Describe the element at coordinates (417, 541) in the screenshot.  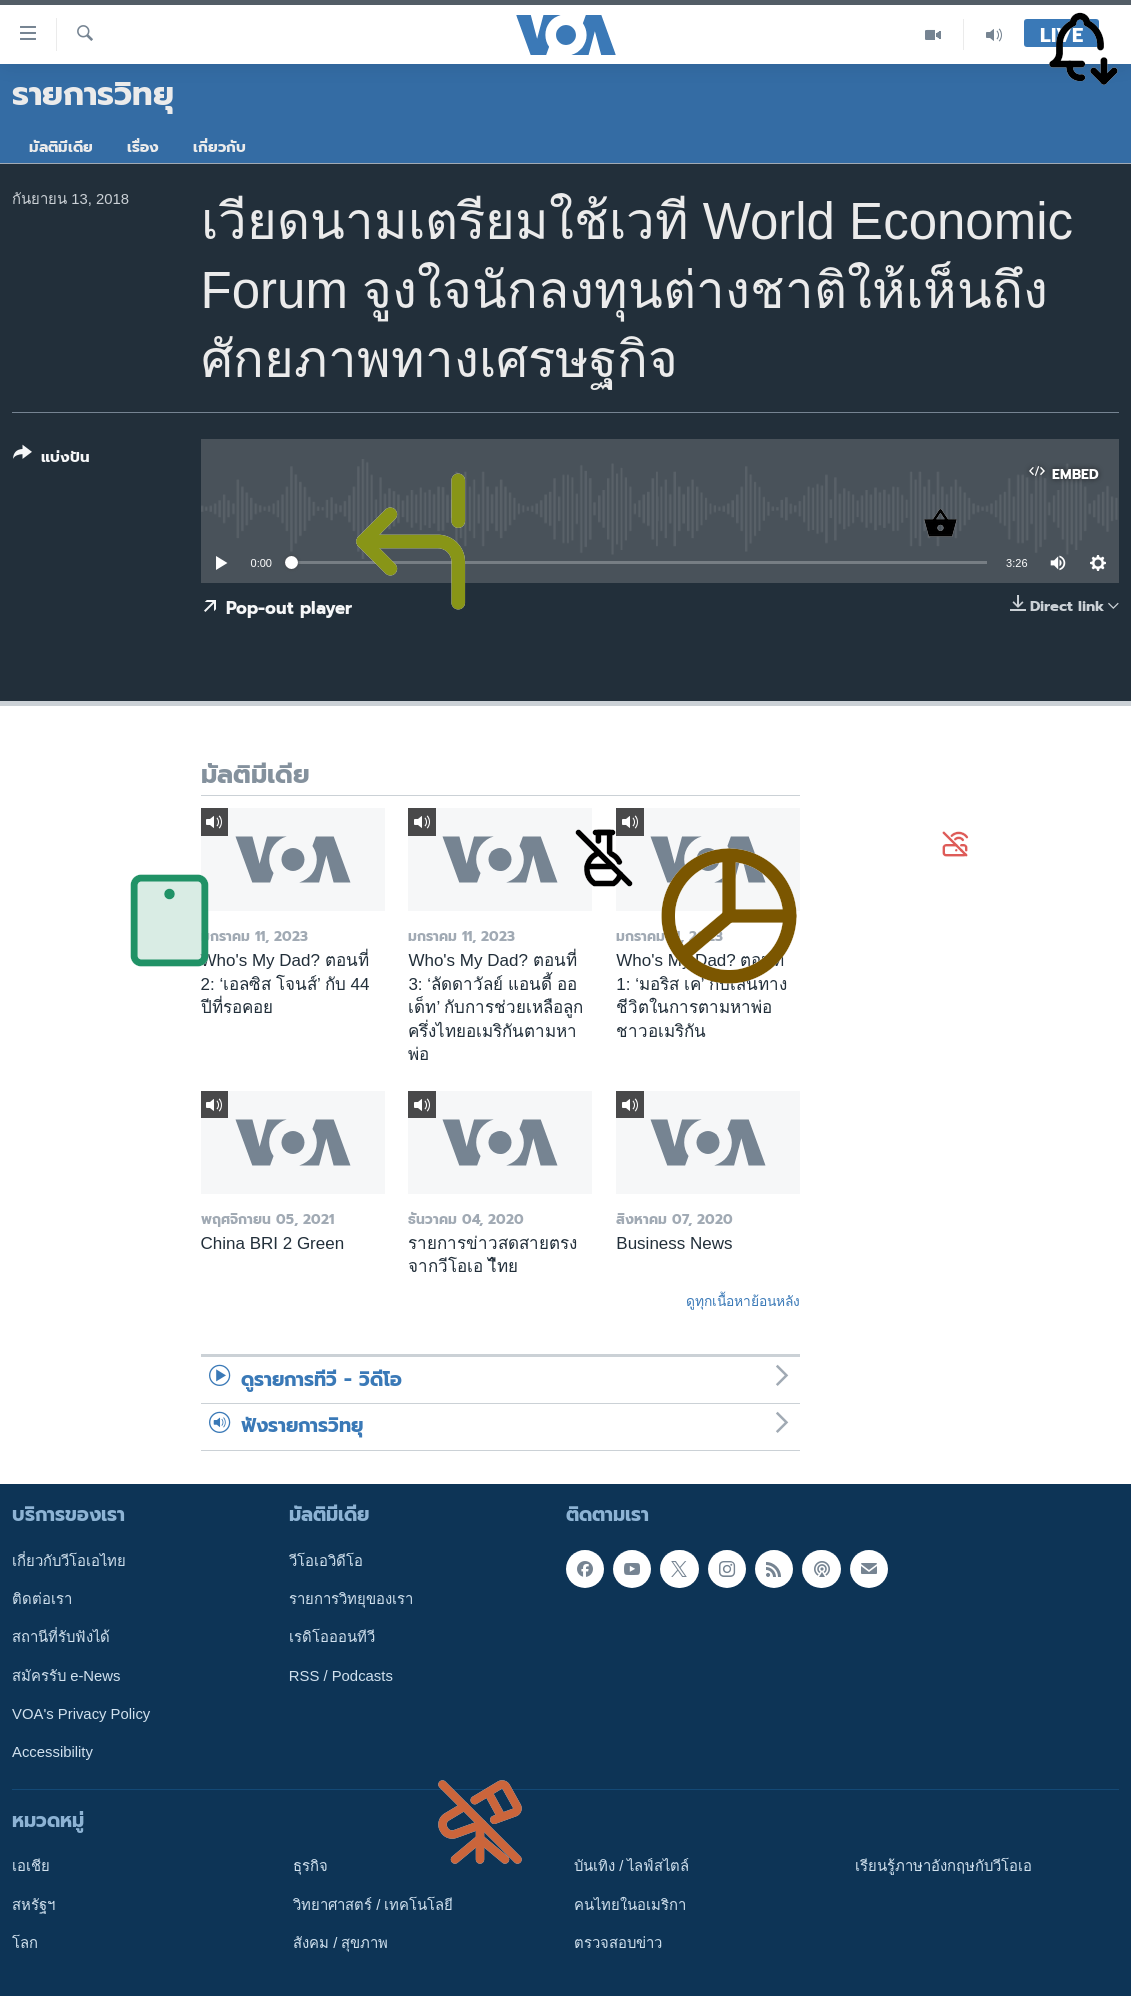
I see `take the next left turn` at that location.